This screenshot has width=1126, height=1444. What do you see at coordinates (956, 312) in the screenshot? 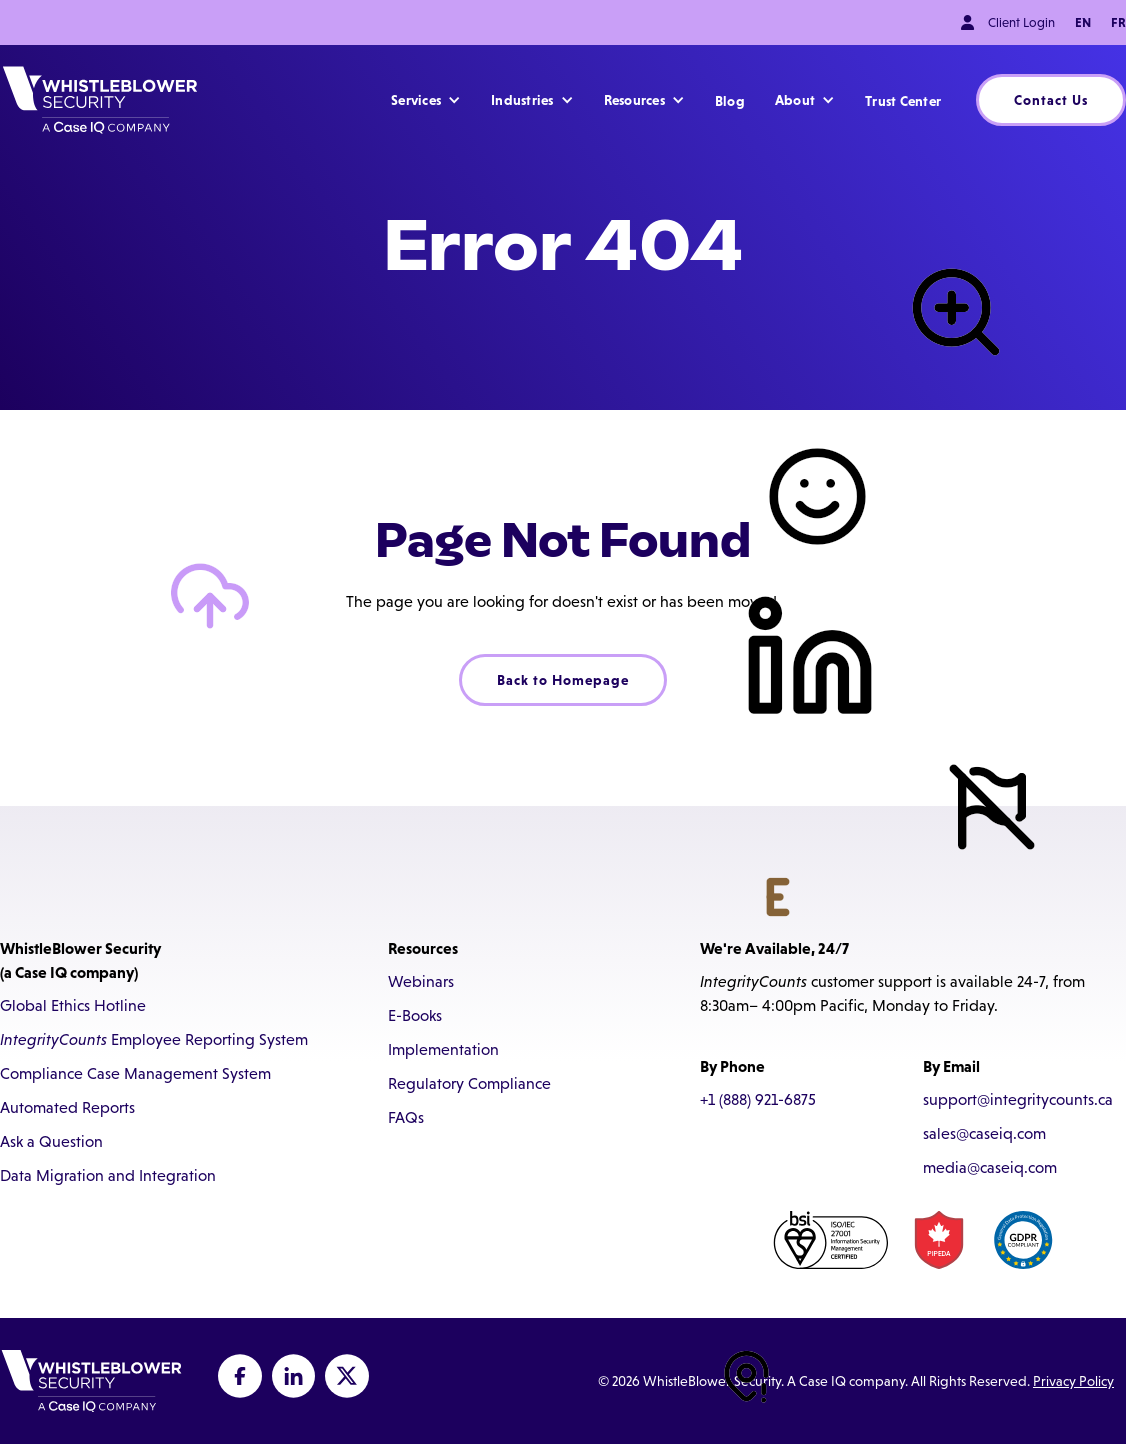
I see `zoom in on content or image` at bounding box center [956, 312].